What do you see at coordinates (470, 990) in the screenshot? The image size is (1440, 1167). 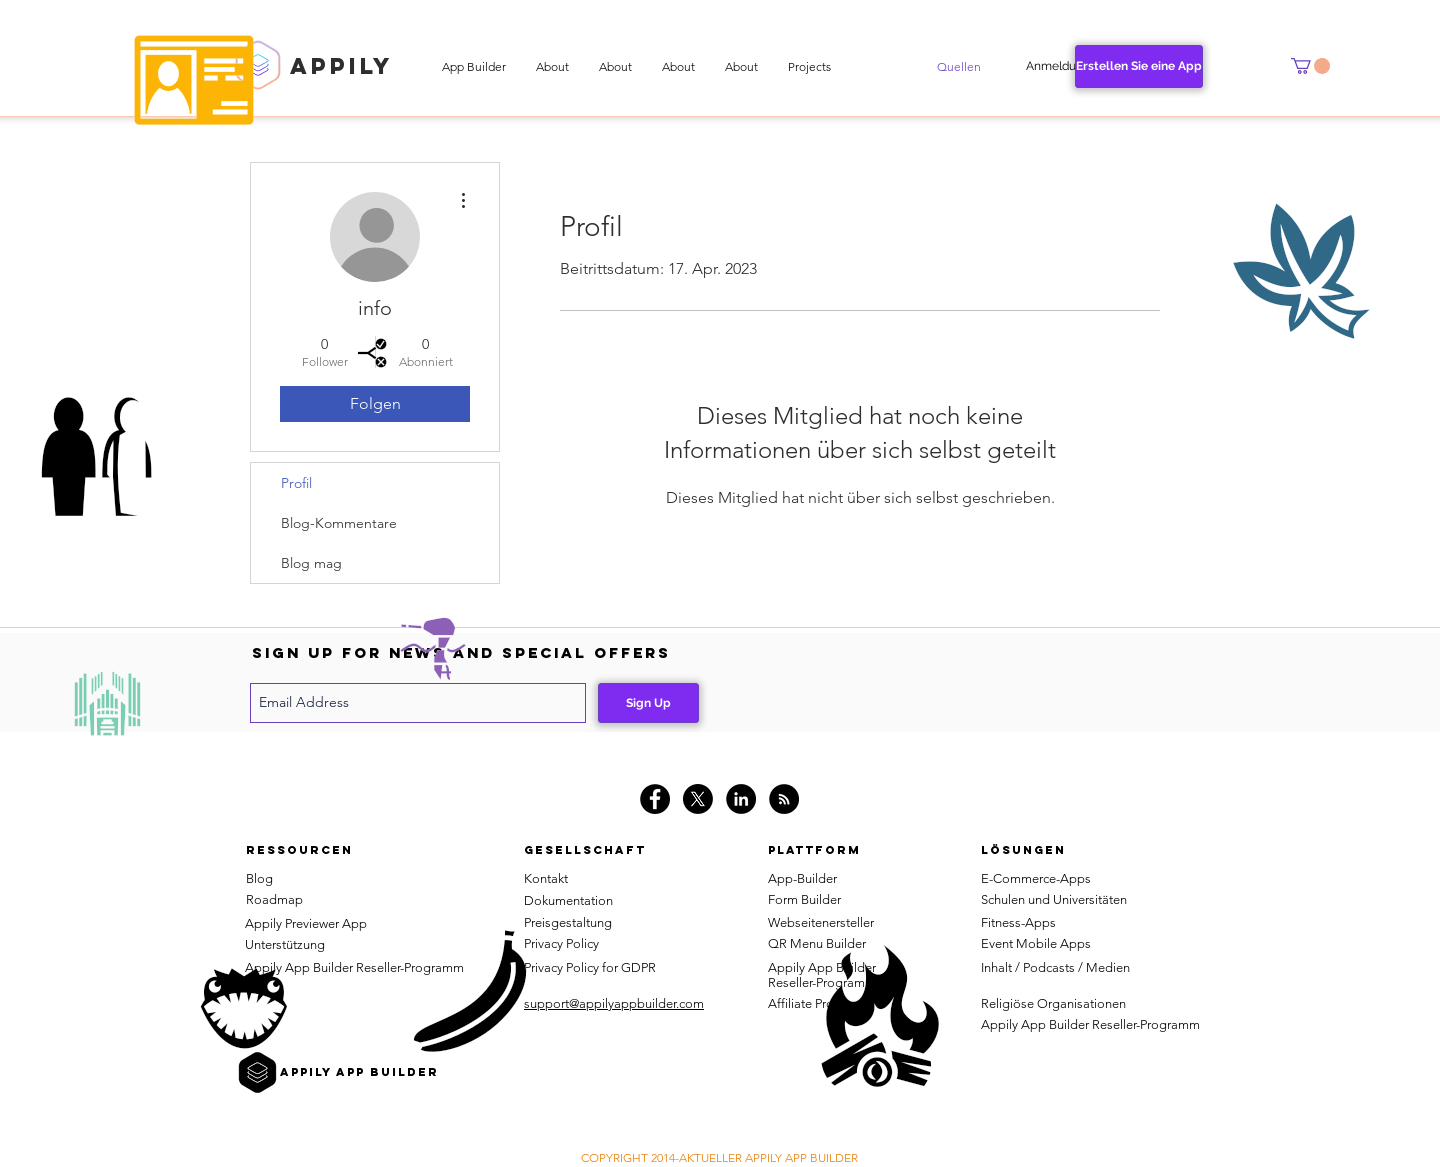 I see `indicates banana or tropical fruit category` at bounding box center [470, 990].